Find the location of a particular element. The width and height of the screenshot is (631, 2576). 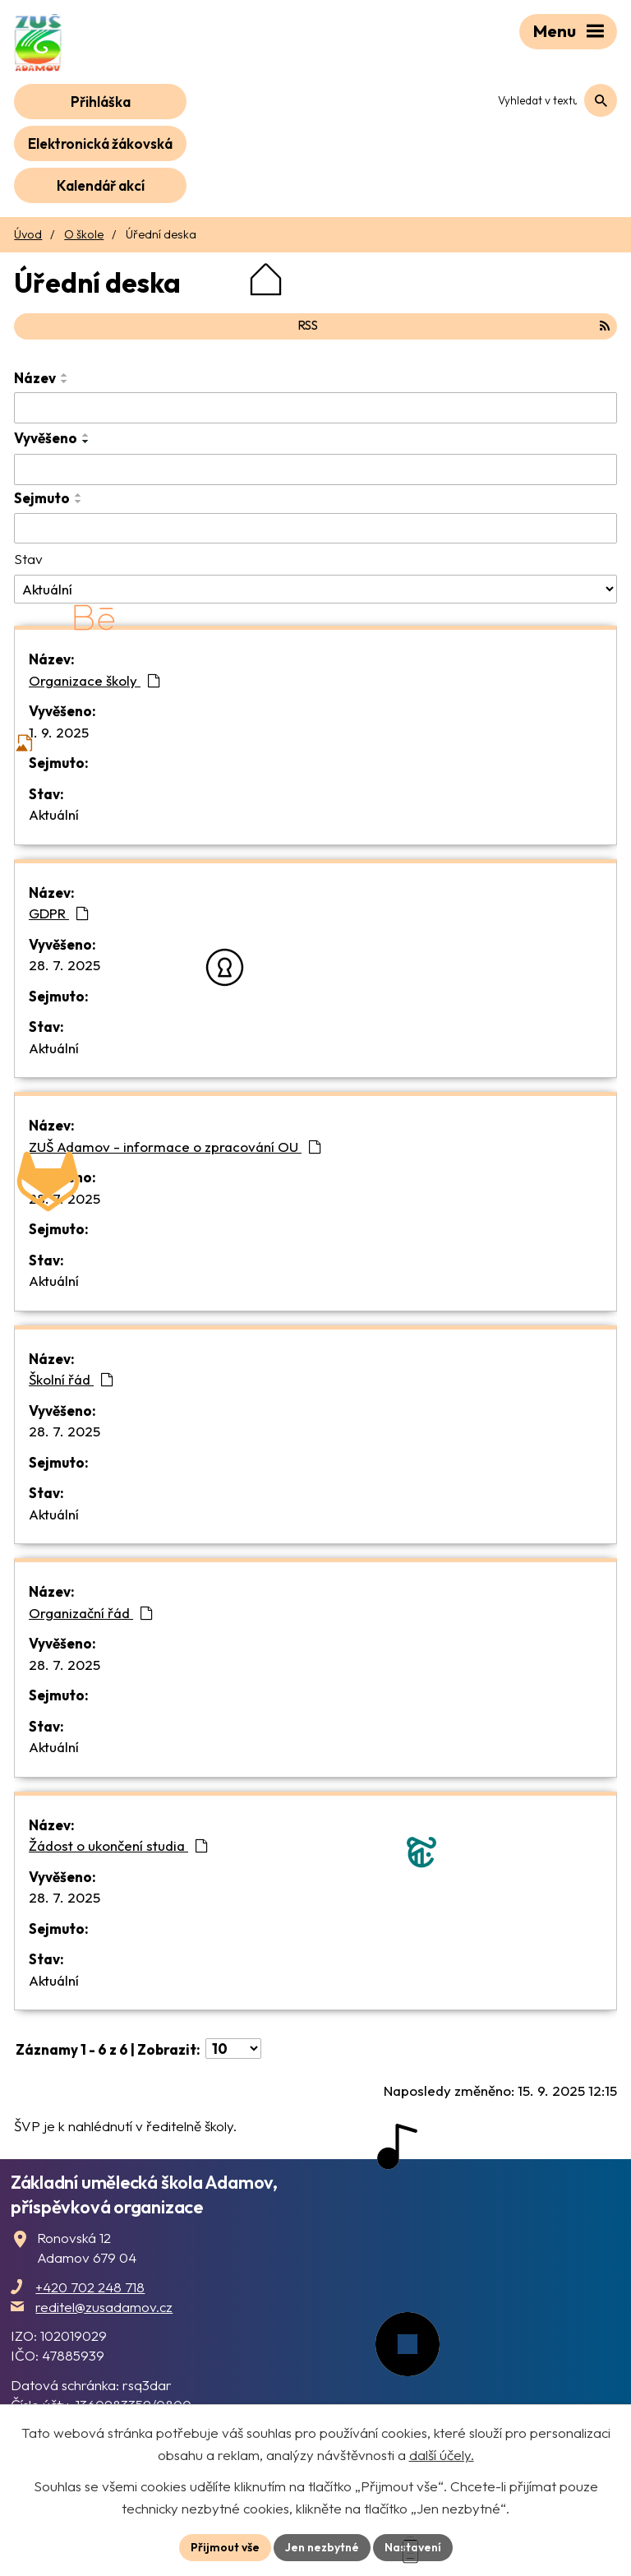

access music or audio player is located at coordinates (397, 2145).